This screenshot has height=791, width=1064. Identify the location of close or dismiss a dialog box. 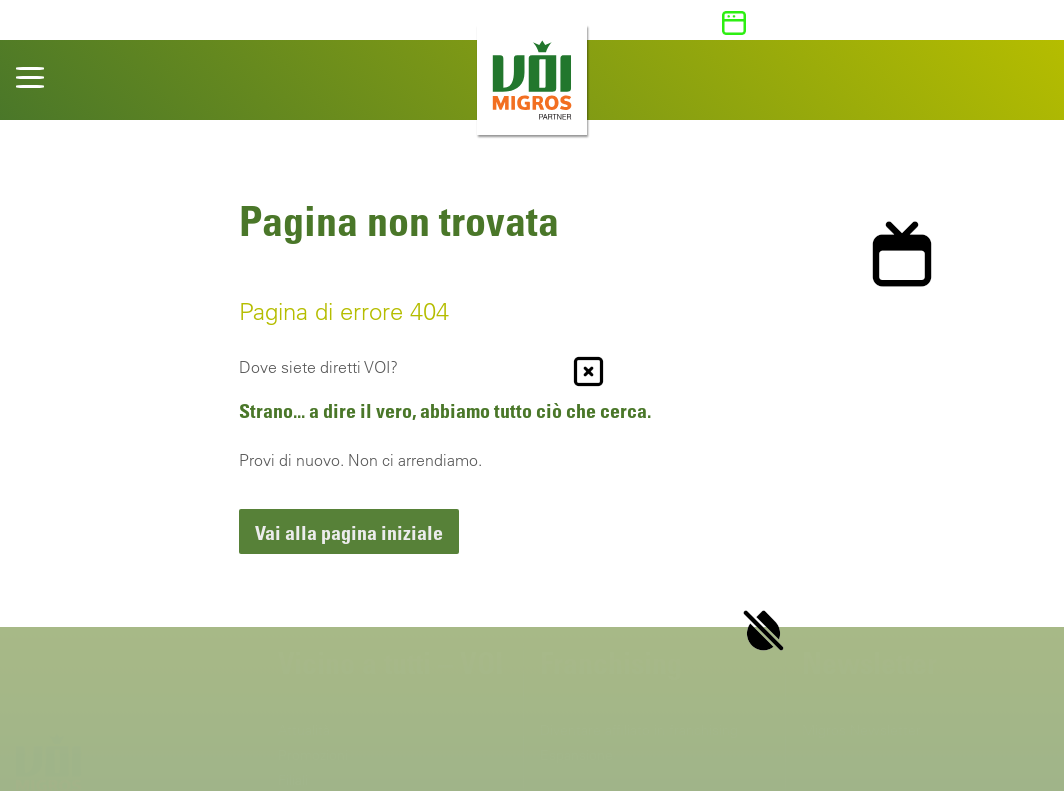
(588, 371).